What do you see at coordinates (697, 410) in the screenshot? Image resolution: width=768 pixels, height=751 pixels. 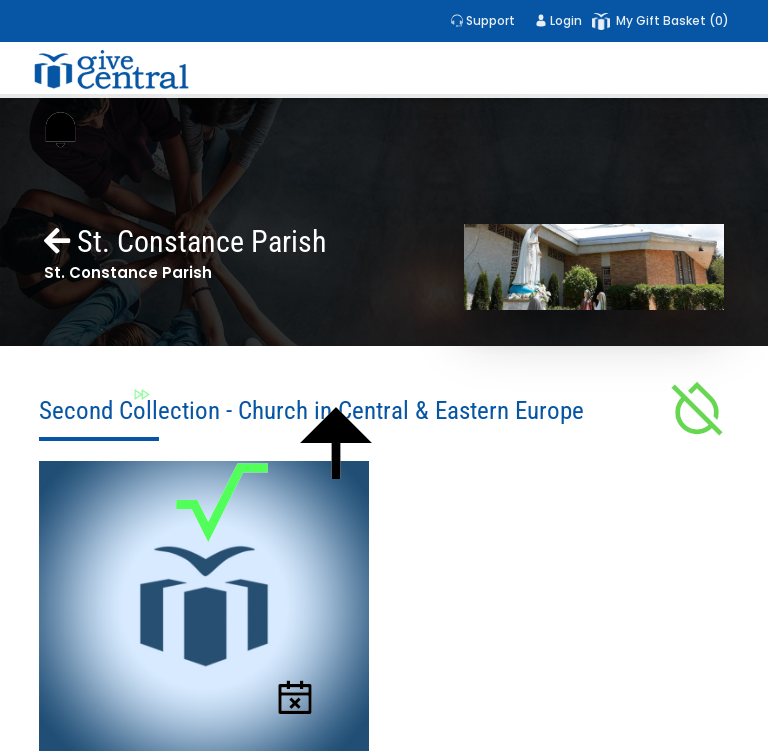 I see `disable blur effect` at bounding box center [697, 410].